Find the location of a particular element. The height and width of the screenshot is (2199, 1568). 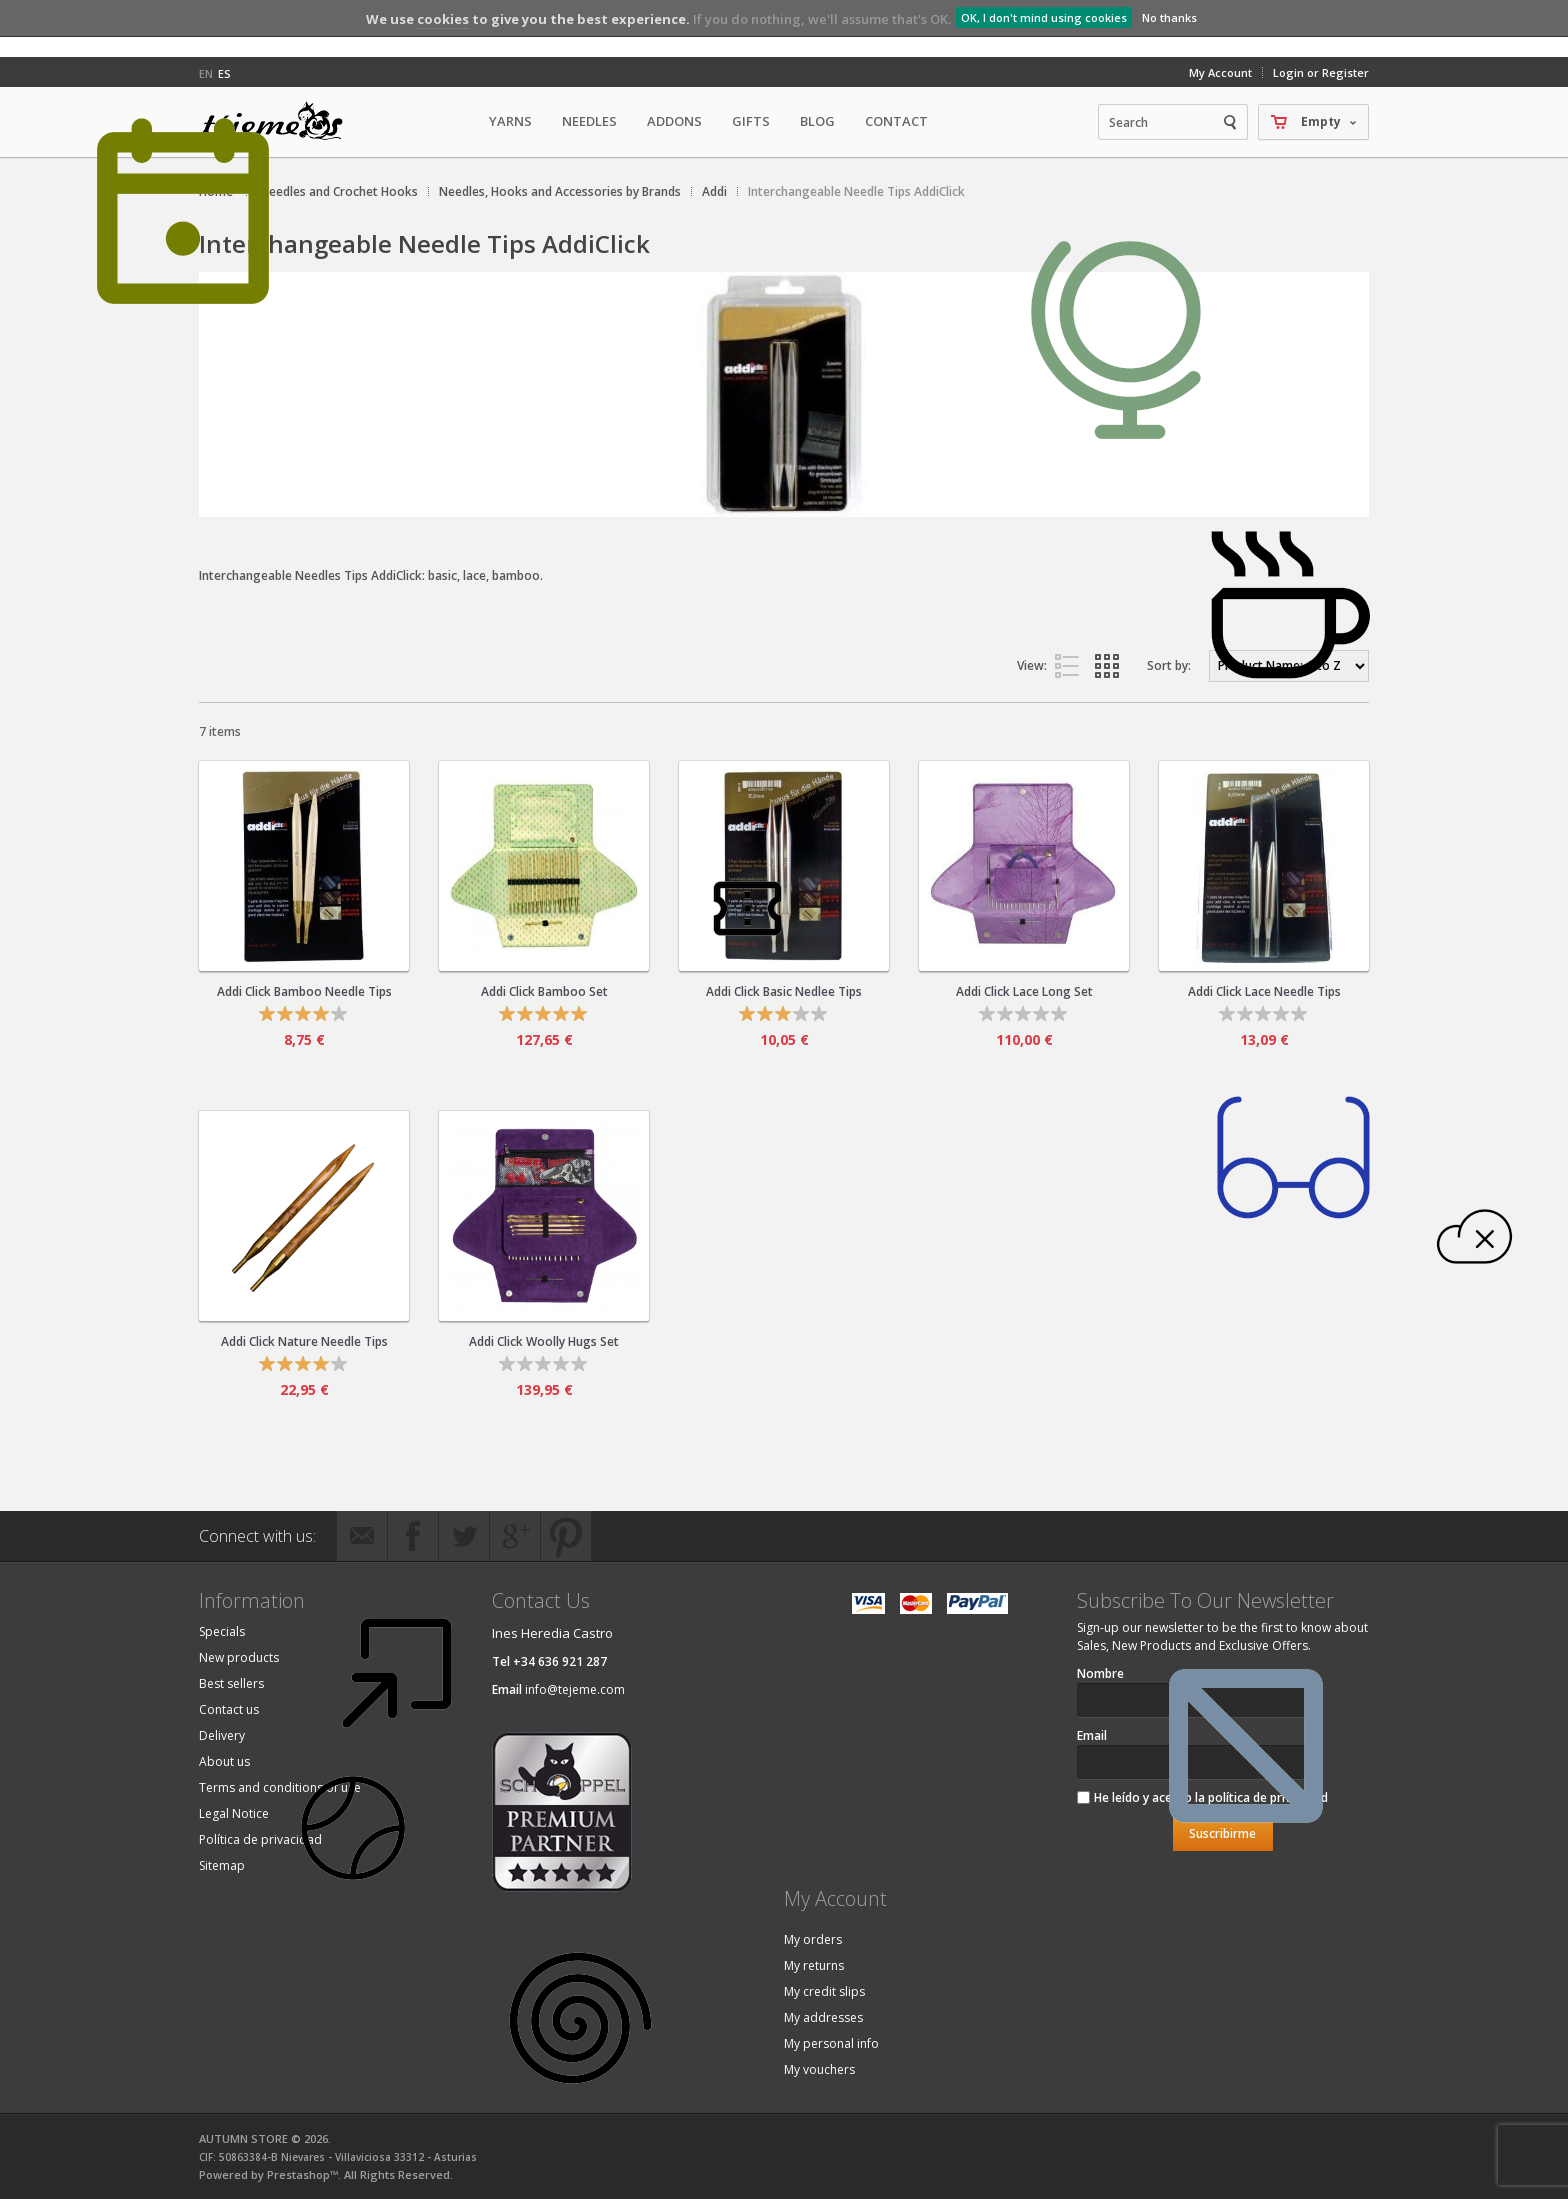

access reading mode or reader view is located at coordinates (1293, 1160).